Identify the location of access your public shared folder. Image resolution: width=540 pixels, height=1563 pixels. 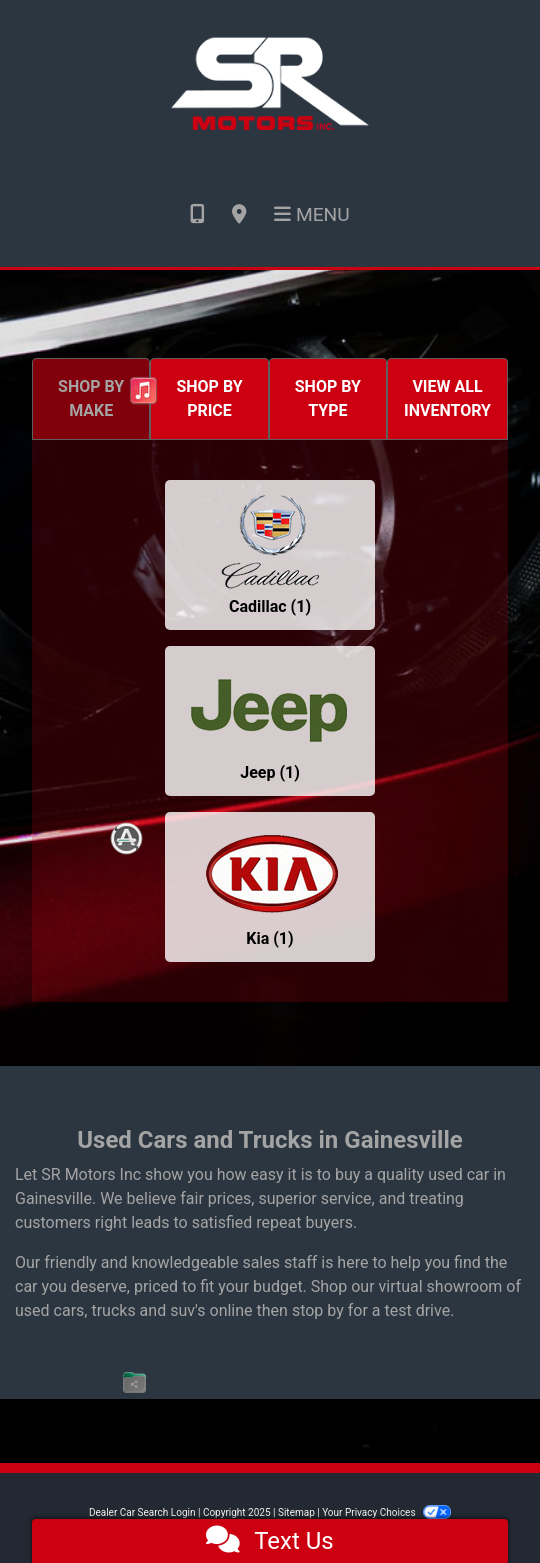
(134, 1382).